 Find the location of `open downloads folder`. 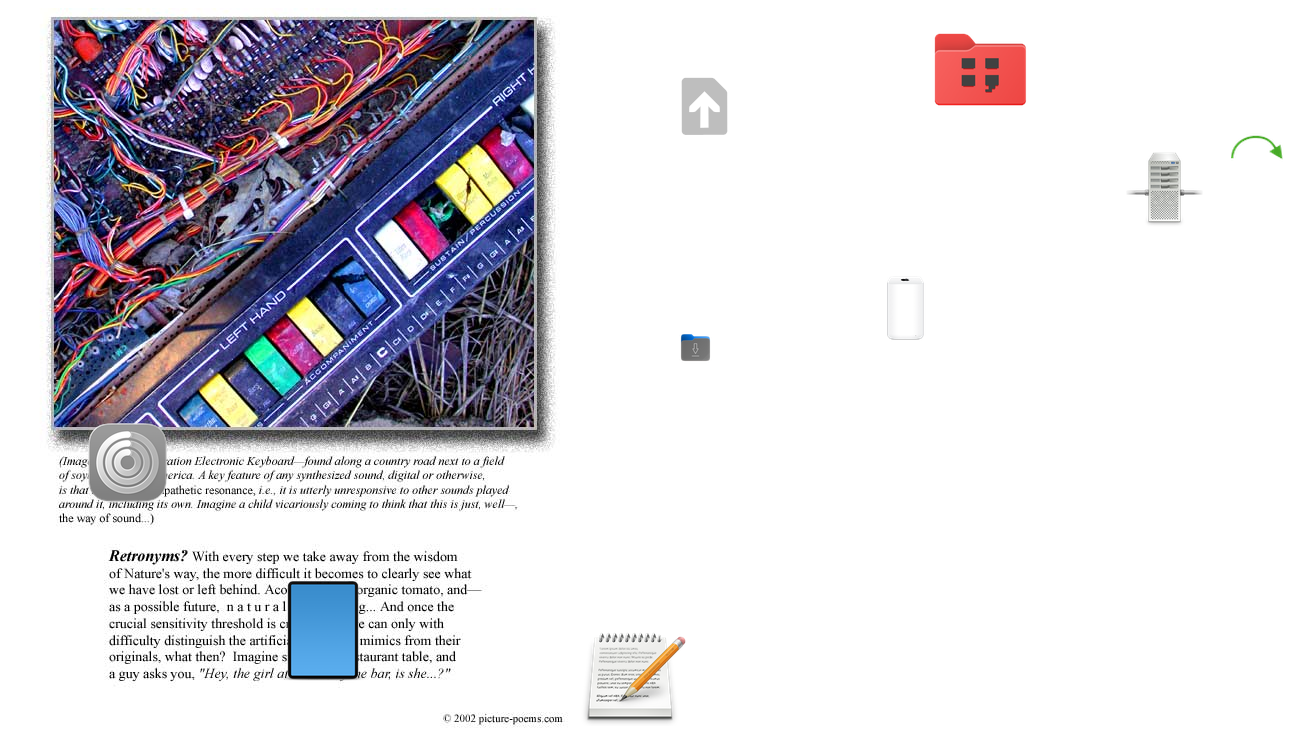

open downloads folder is located at coordinates (695, 347).